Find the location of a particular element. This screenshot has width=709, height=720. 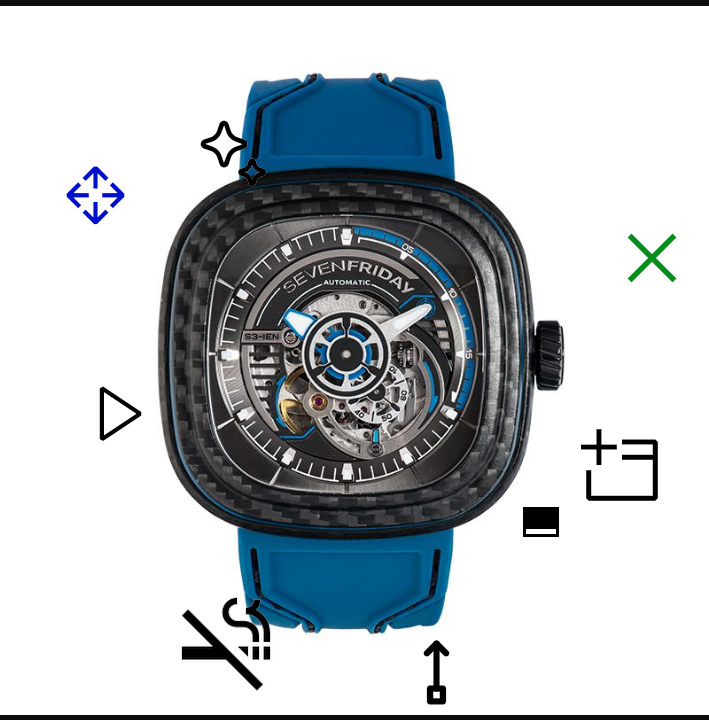

indicates a smoke-free or no smoking area is located at coordinates (226, 642).